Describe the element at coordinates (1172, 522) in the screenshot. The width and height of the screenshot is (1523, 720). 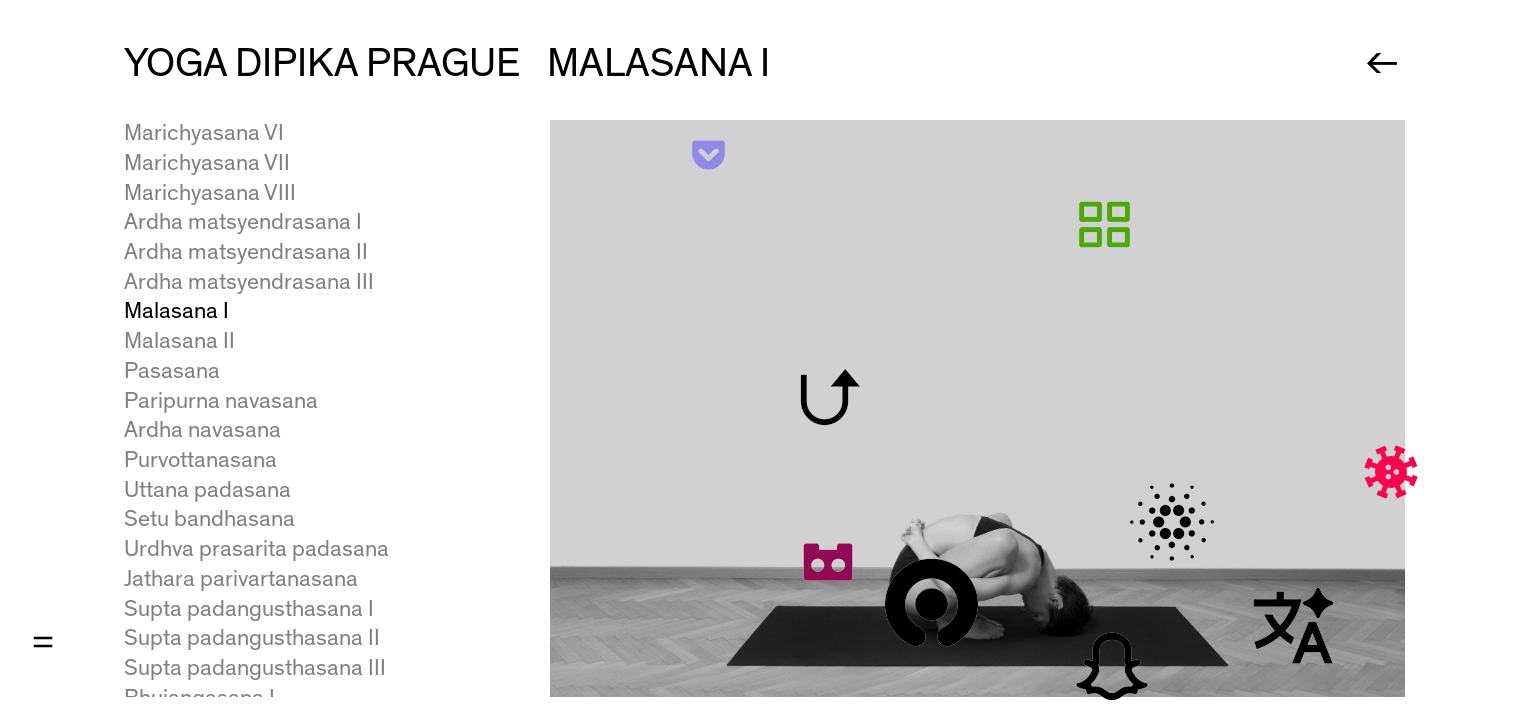
I see `cardano cryptocurrency logo` at that location.